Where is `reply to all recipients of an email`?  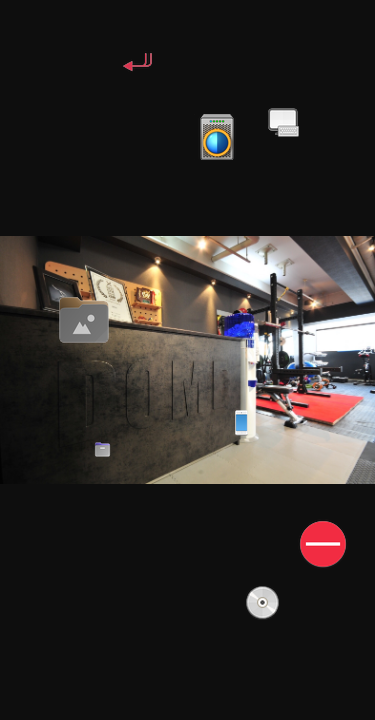 reply to all recipients of an email is located at coordinates (137, 60).